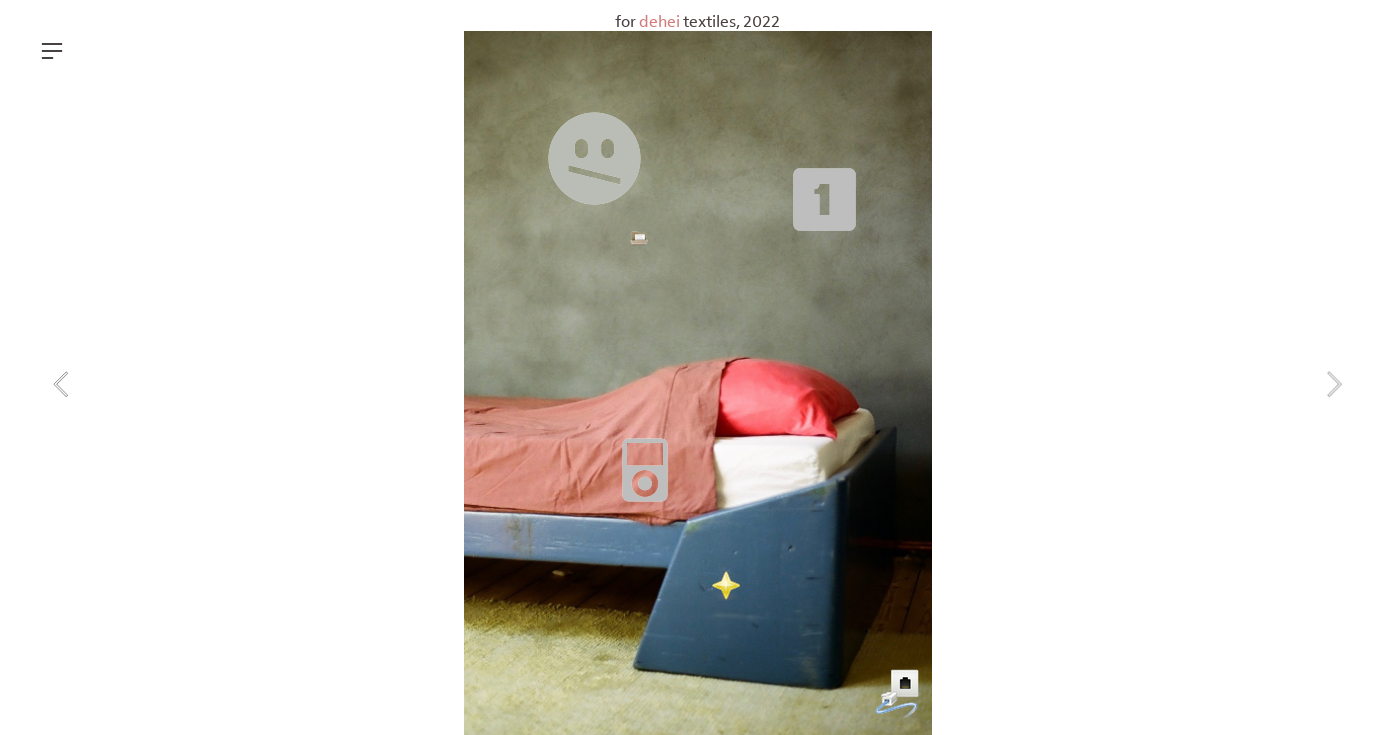 Image resolution: width=1395 pixels, height=735 pixels. I want to click on reset zoom to 100% or original size, so click(824, 199).